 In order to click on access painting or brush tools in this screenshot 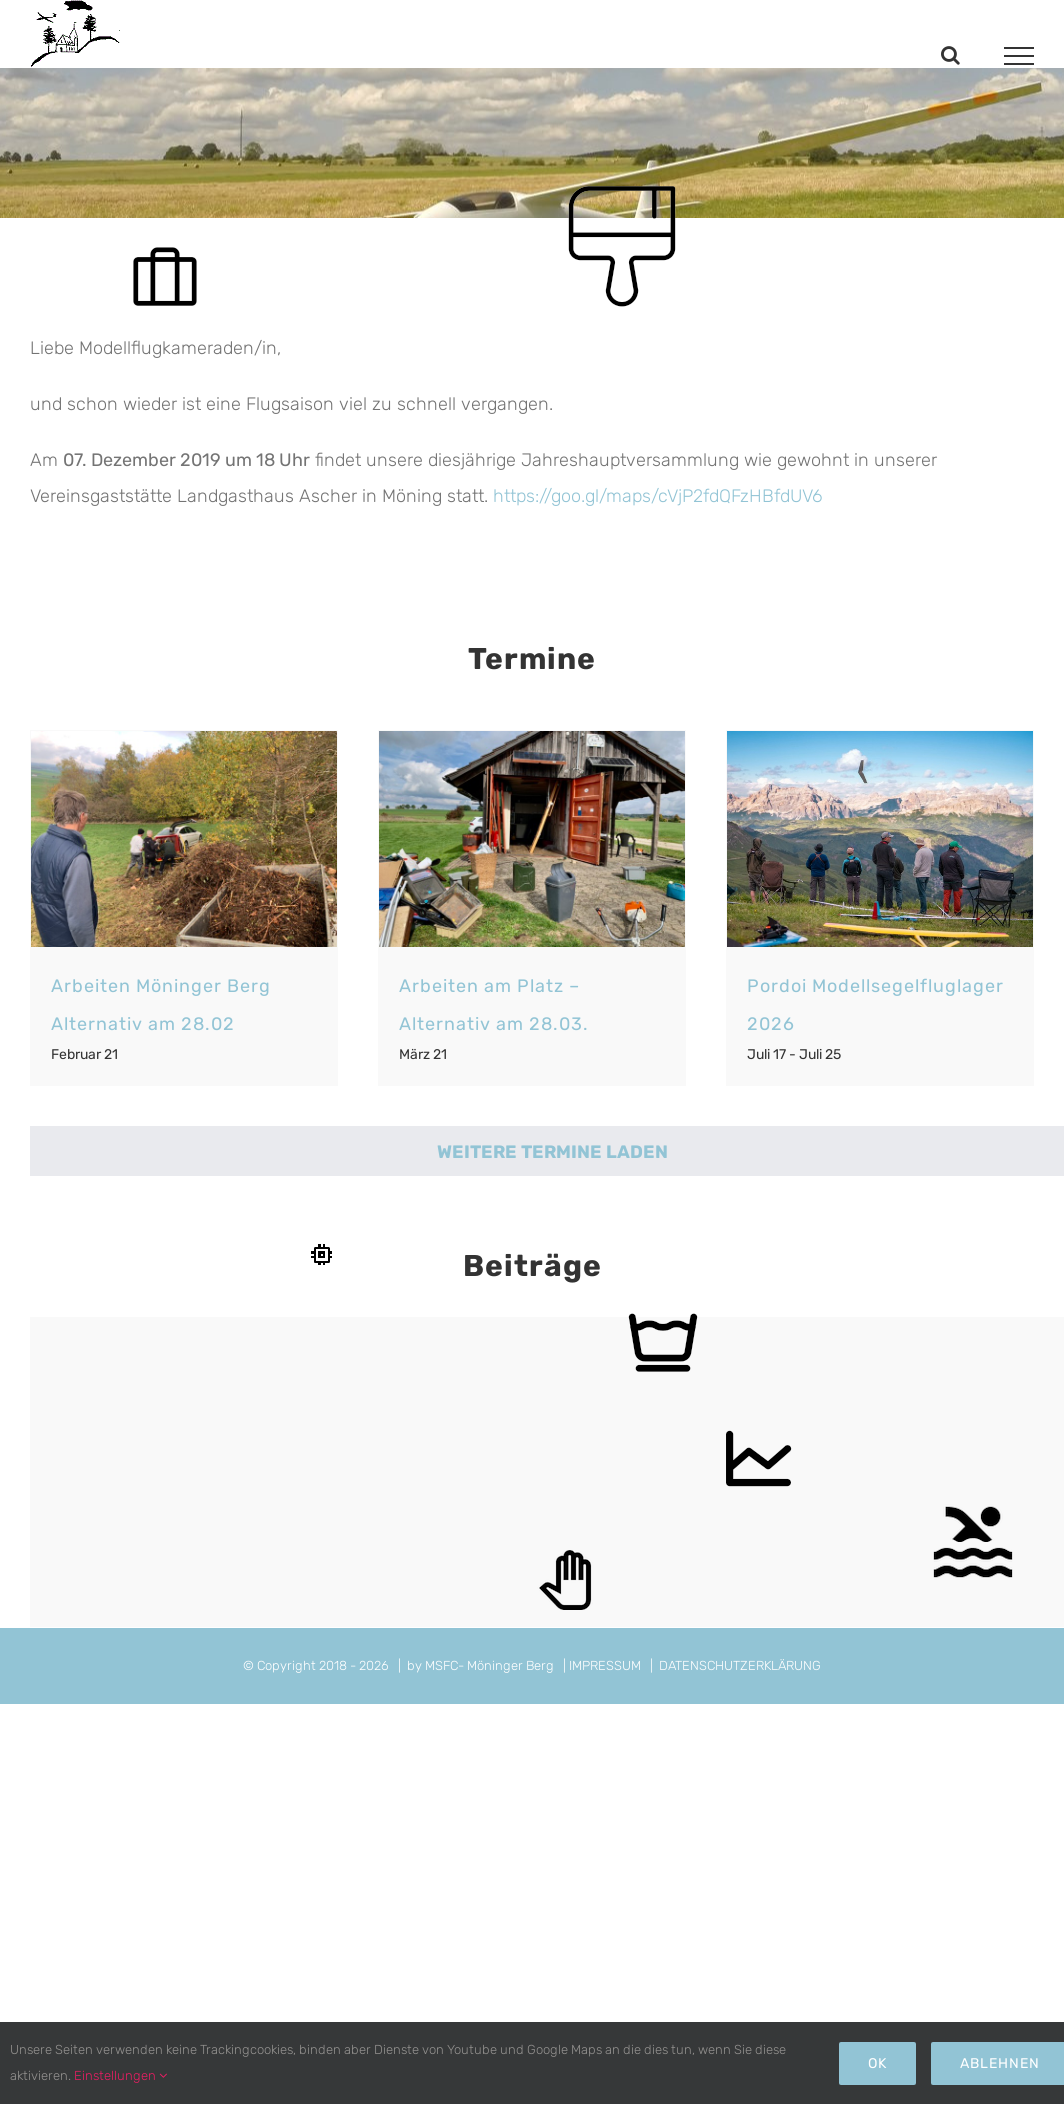, I will do `click(622, 244)`.